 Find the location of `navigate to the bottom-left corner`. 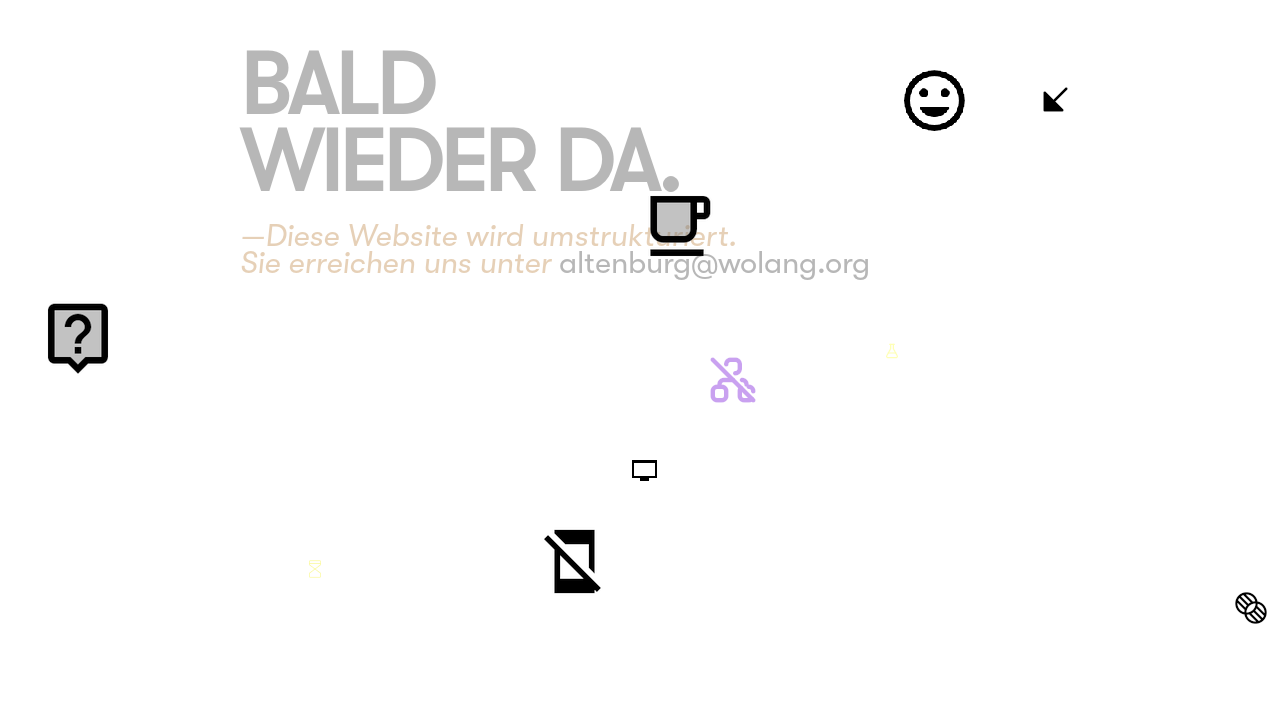

navigate to the bottom-left corner is located at coordinates (1055, 99).